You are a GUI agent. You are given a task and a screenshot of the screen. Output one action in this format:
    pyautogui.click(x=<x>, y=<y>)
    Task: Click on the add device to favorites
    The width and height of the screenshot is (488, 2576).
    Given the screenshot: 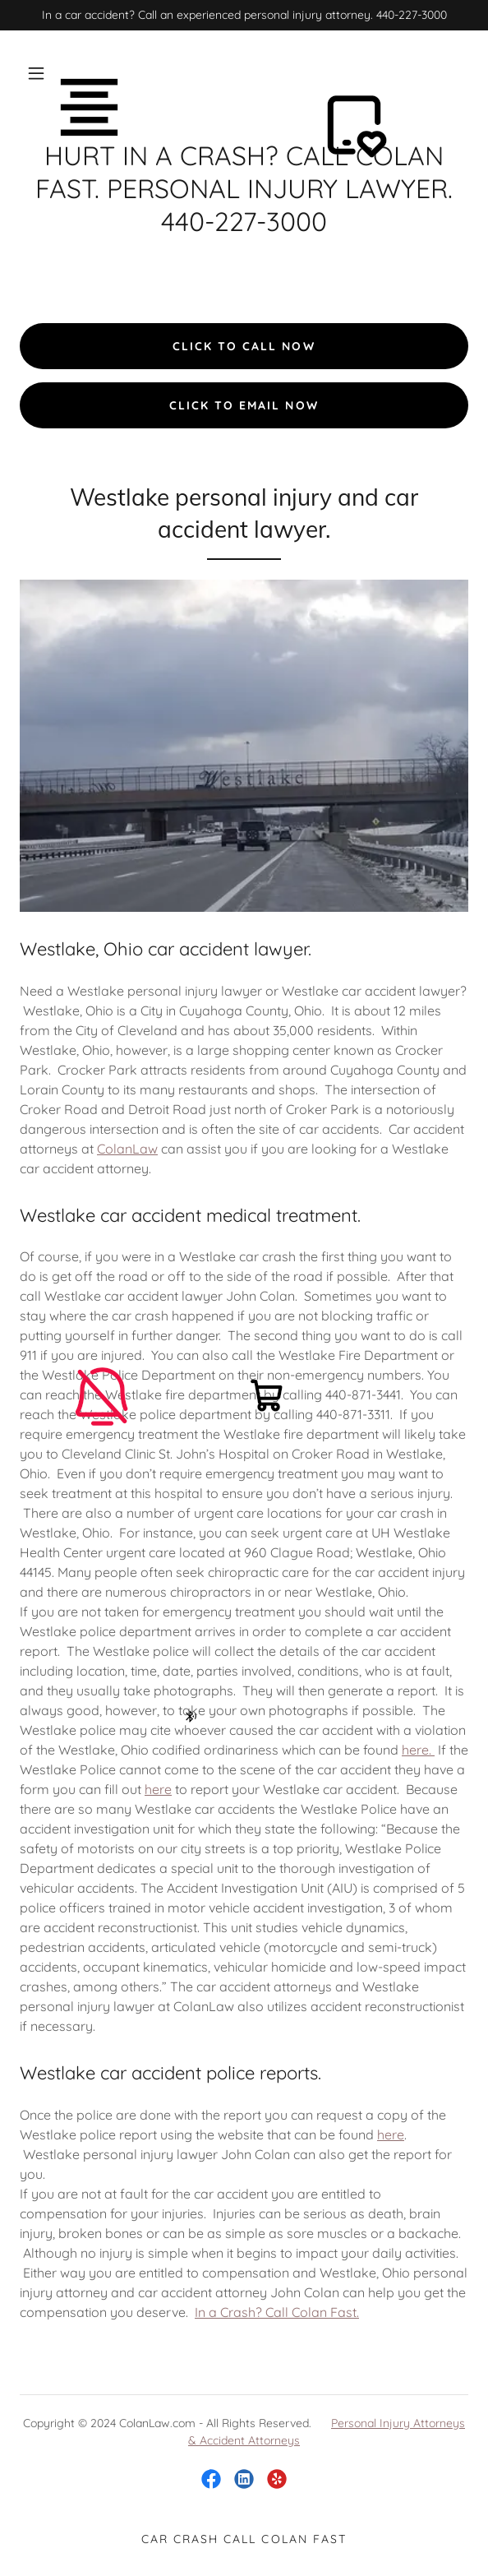 What is the action you would take?
    pyautogui.click(x=354, y=125)
    